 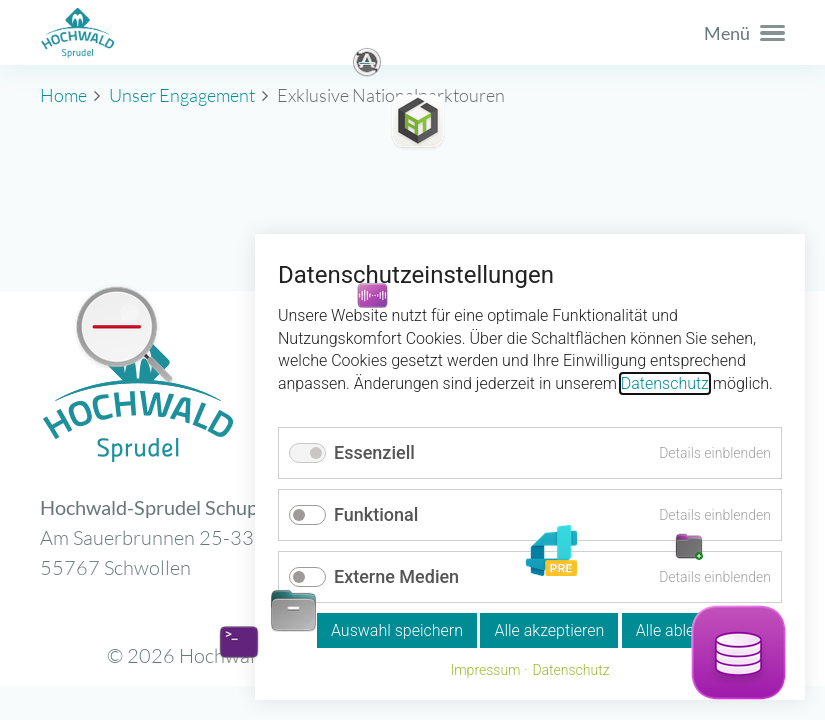 I want to click on open the audio recorder app, so click(x=372, y=295).